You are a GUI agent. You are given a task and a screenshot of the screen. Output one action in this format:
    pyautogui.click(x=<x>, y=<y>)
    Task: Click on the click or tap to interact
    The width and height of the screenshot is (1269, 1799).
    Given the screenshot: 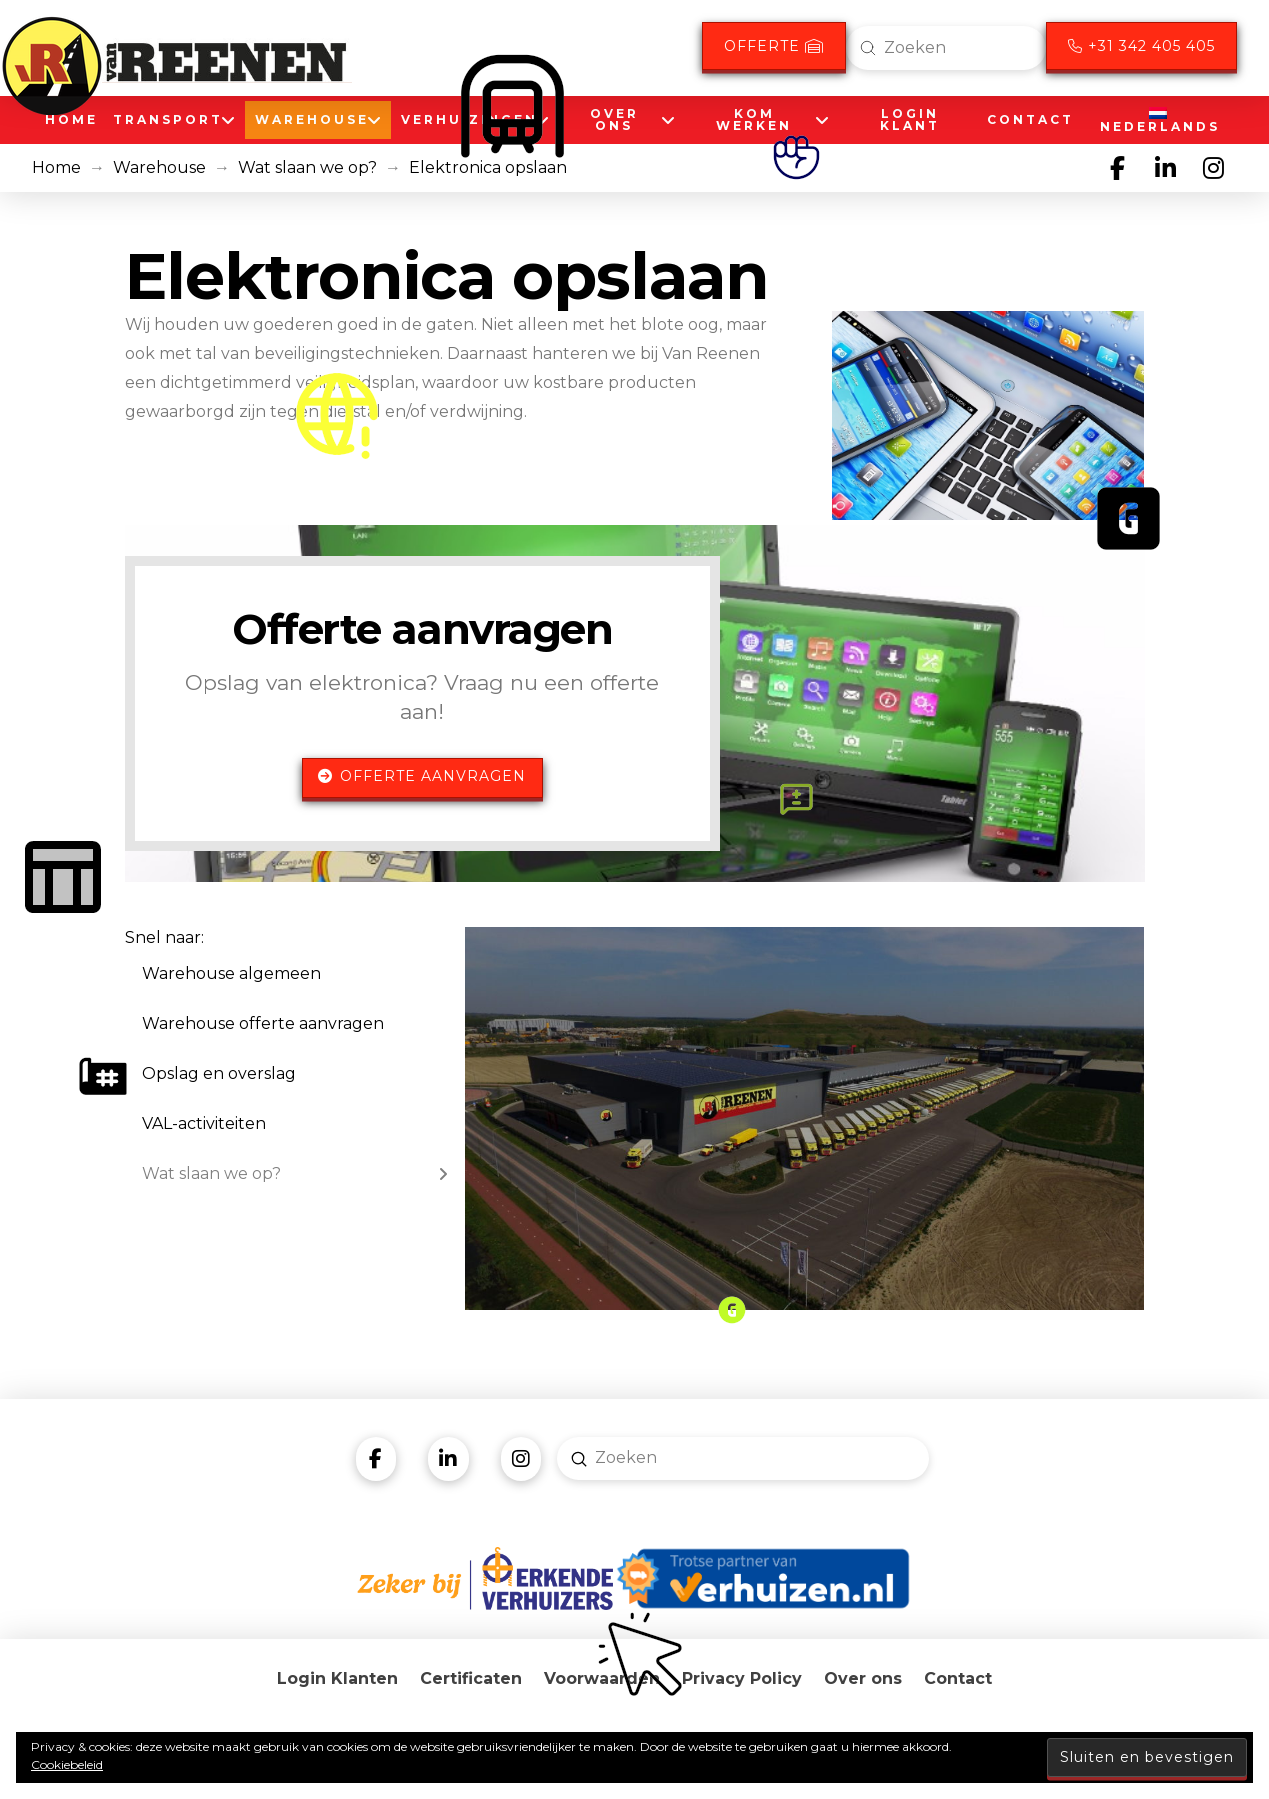 What is the action you would take?
    pyautogui.click(x=645, y=1659)
    